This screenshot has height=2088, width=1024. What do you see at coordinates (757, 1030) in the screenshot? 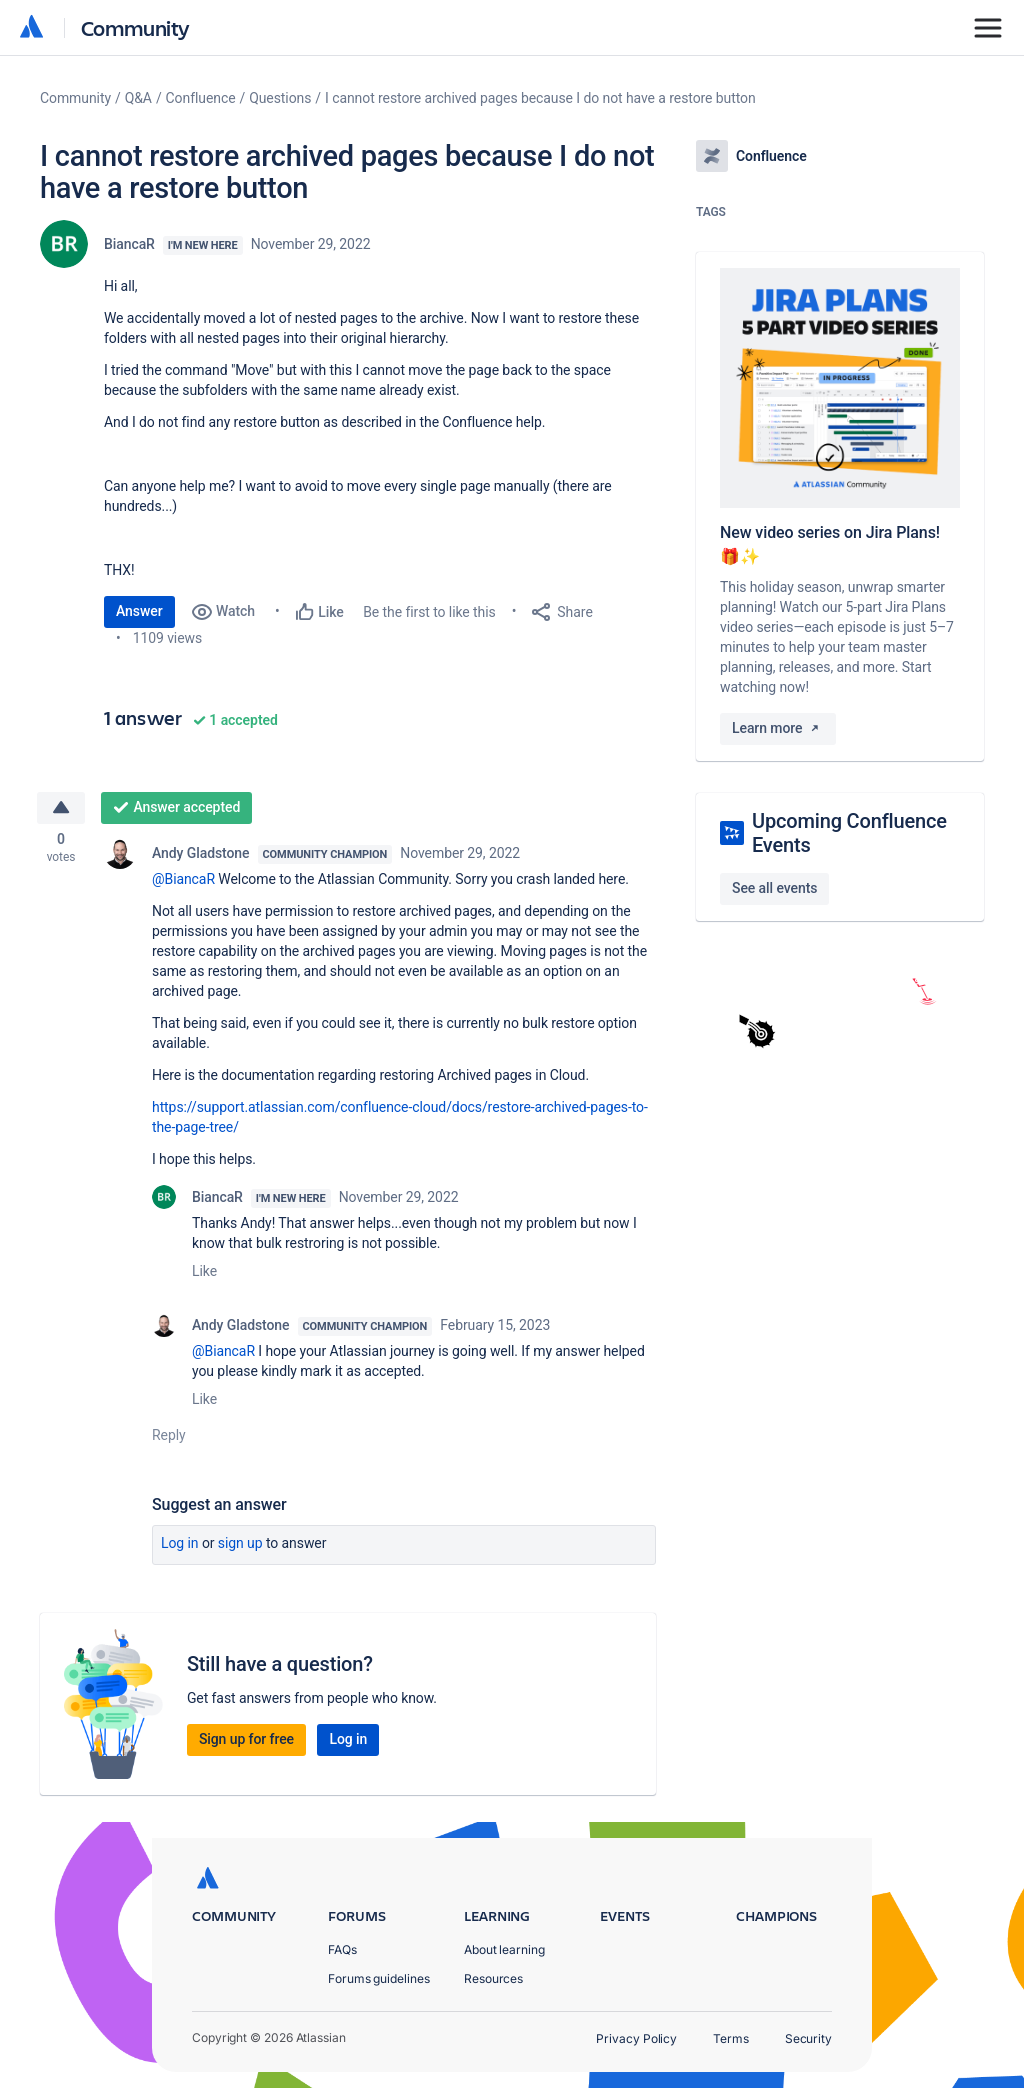
I see `cut or slice content into sections` at bounding box center [757, 1030].